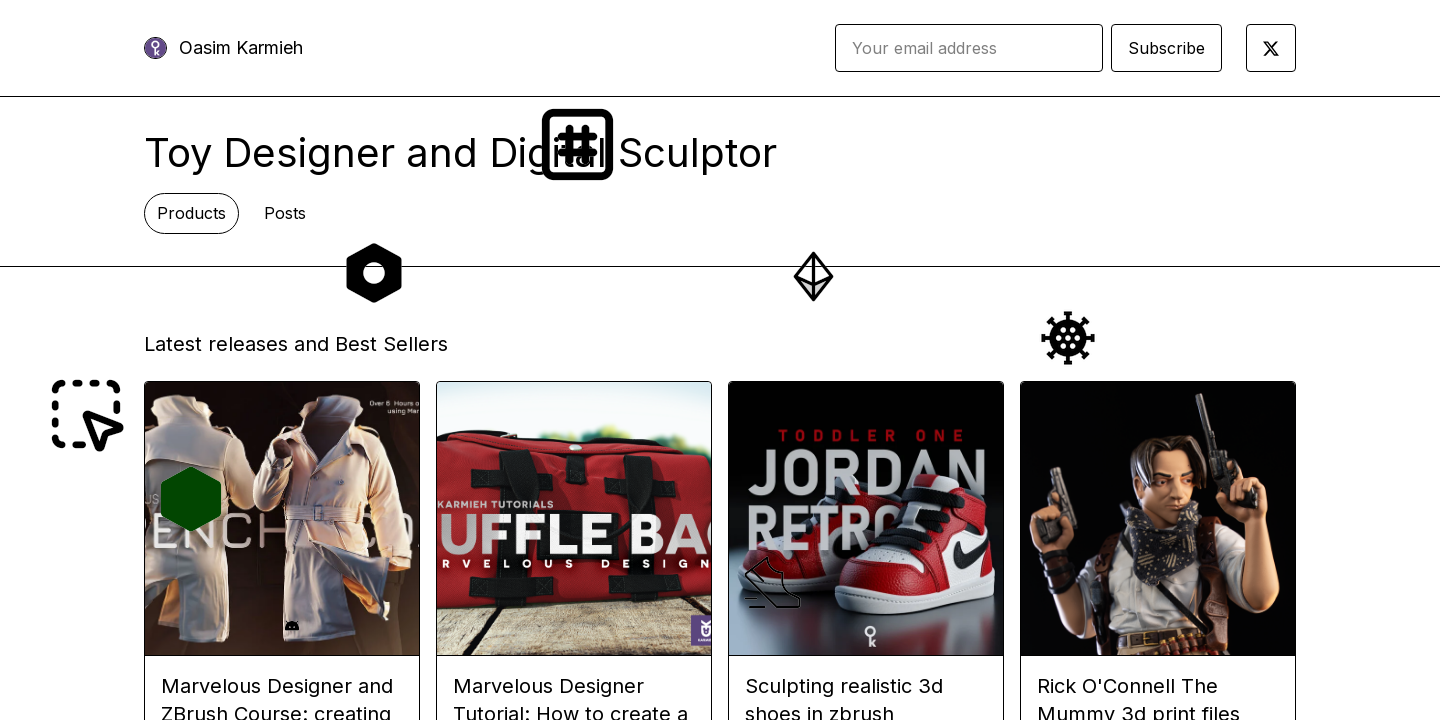 This screenshot has width=1440, height=720. Describe the element at coordinates (813, 276) in the screenshot. I see `view ethereum wallet or balance` at that location.